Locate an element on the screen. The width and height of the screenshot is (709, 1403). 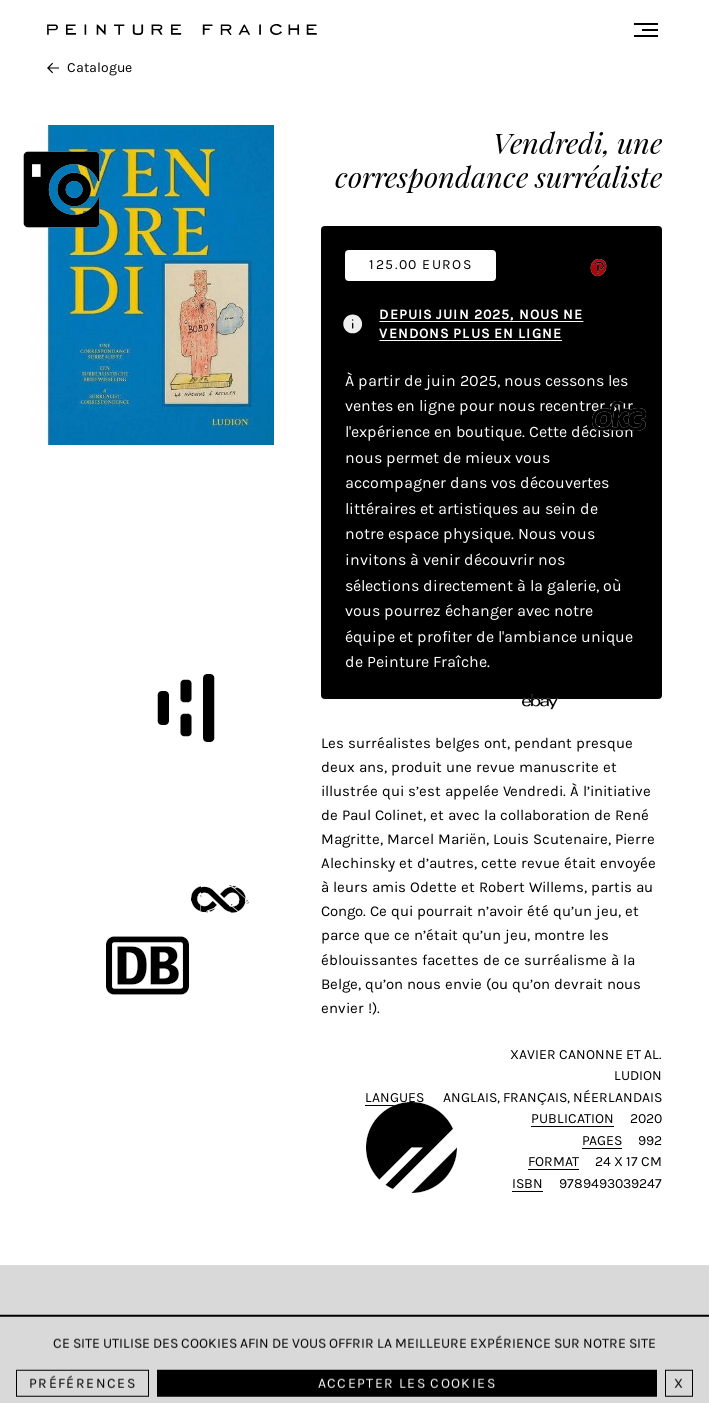
open hyperskill learning platform is located at coordinates (186, 708).